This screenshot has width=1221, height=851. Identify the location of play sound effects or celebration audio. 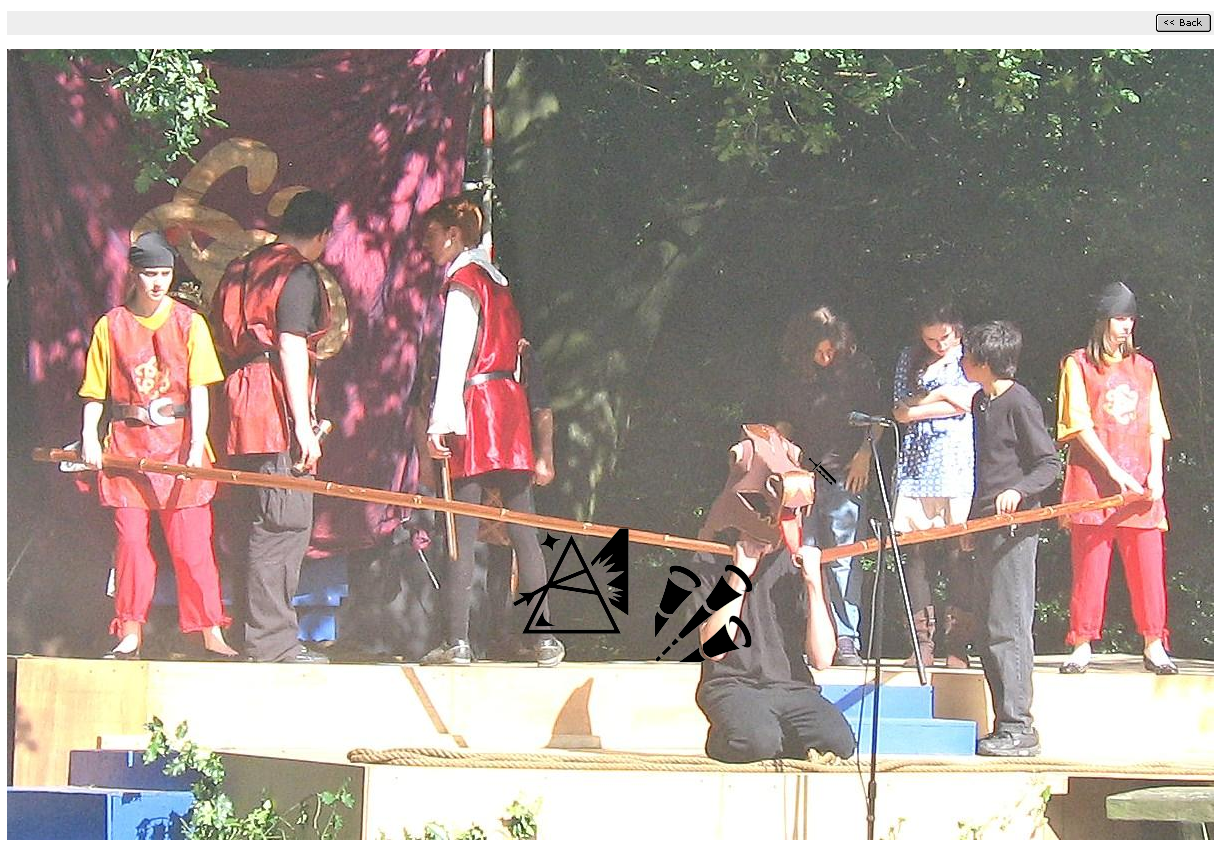
(704, 613).